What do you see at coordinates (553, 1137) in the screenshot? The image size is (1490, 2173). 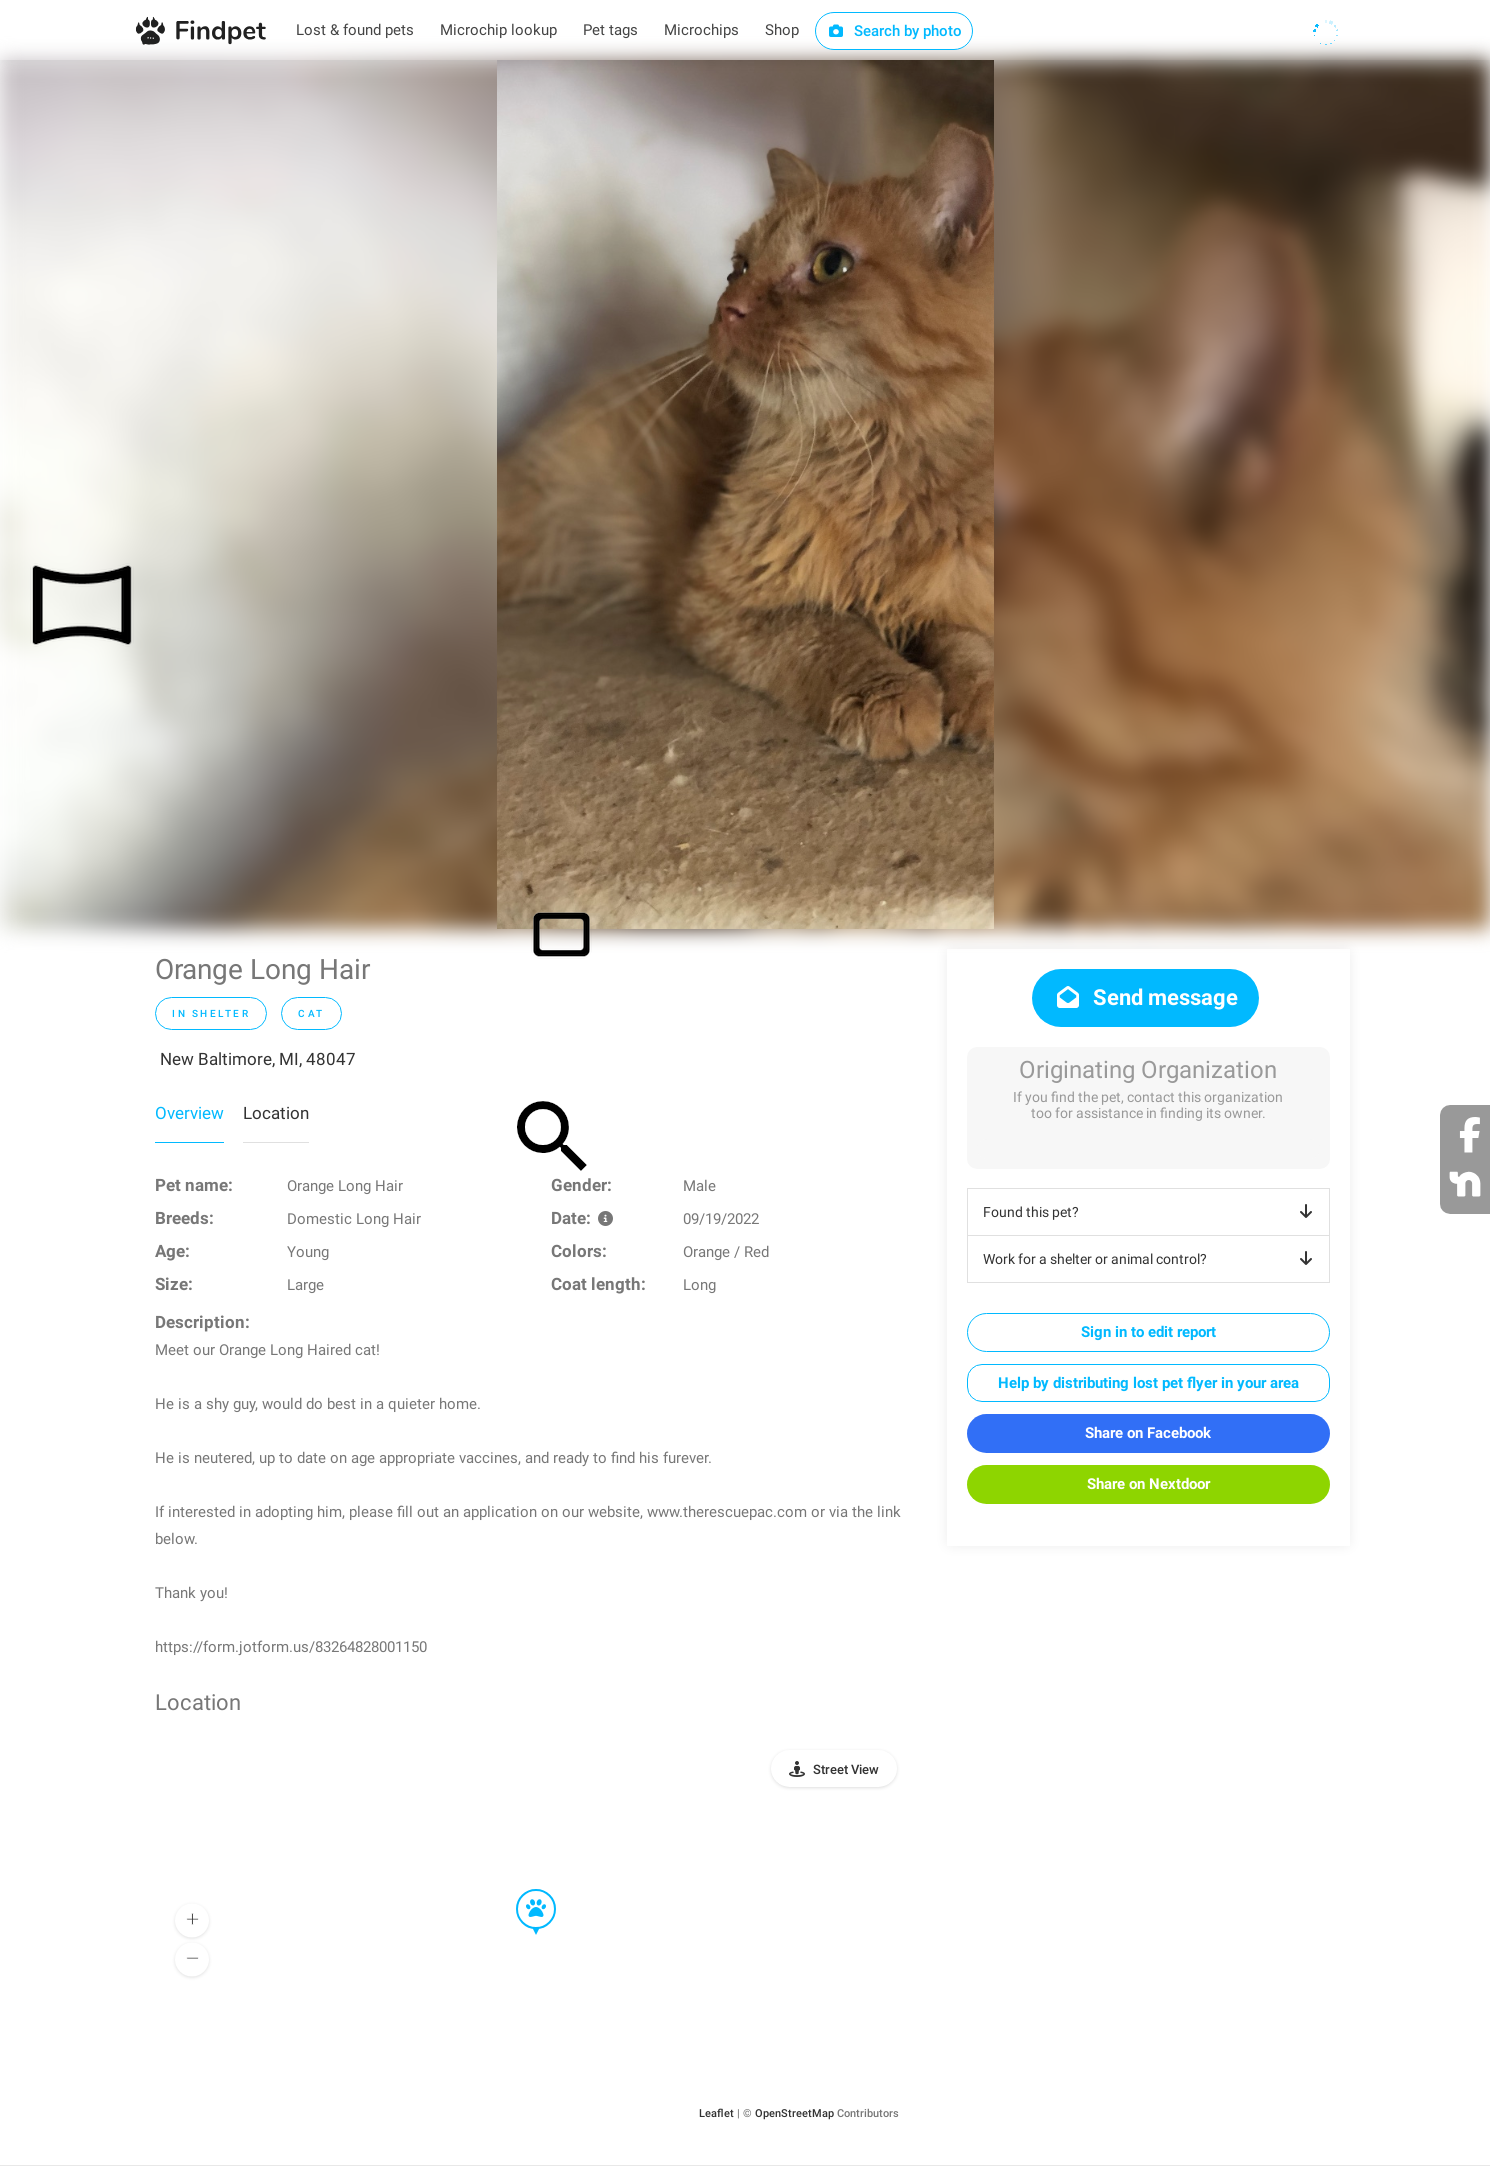 I see `search for content or items` at bounding box center [553, 1137].